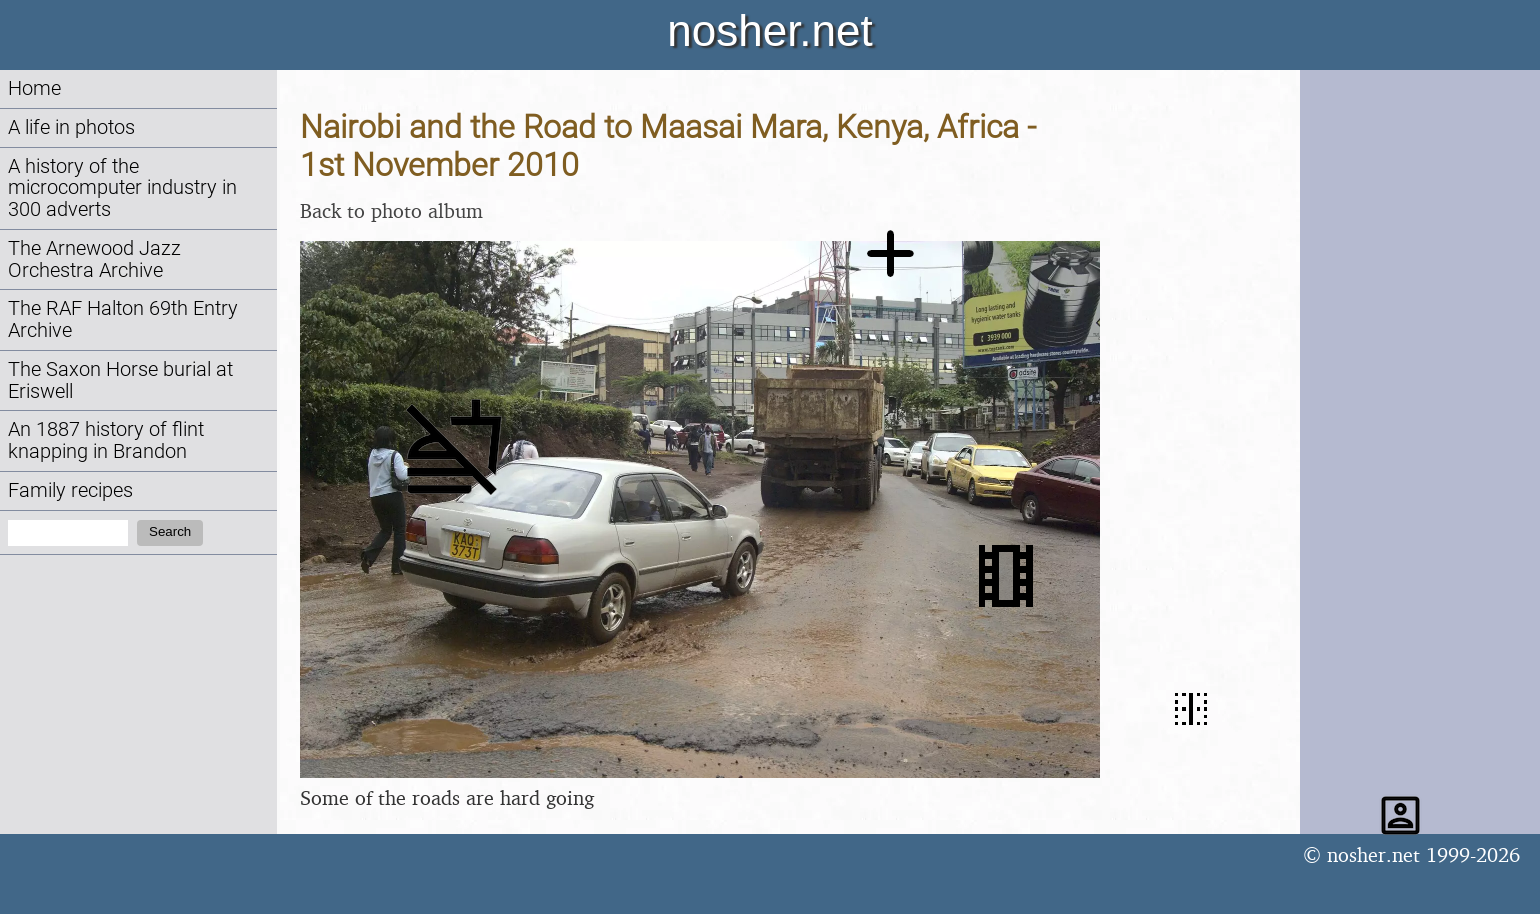 The width and height of the screenshot is (1540, 914). Describe the element at coordinates (1191, 709) in the screenshot. I see `add a vertical border to selected cells` at that location.